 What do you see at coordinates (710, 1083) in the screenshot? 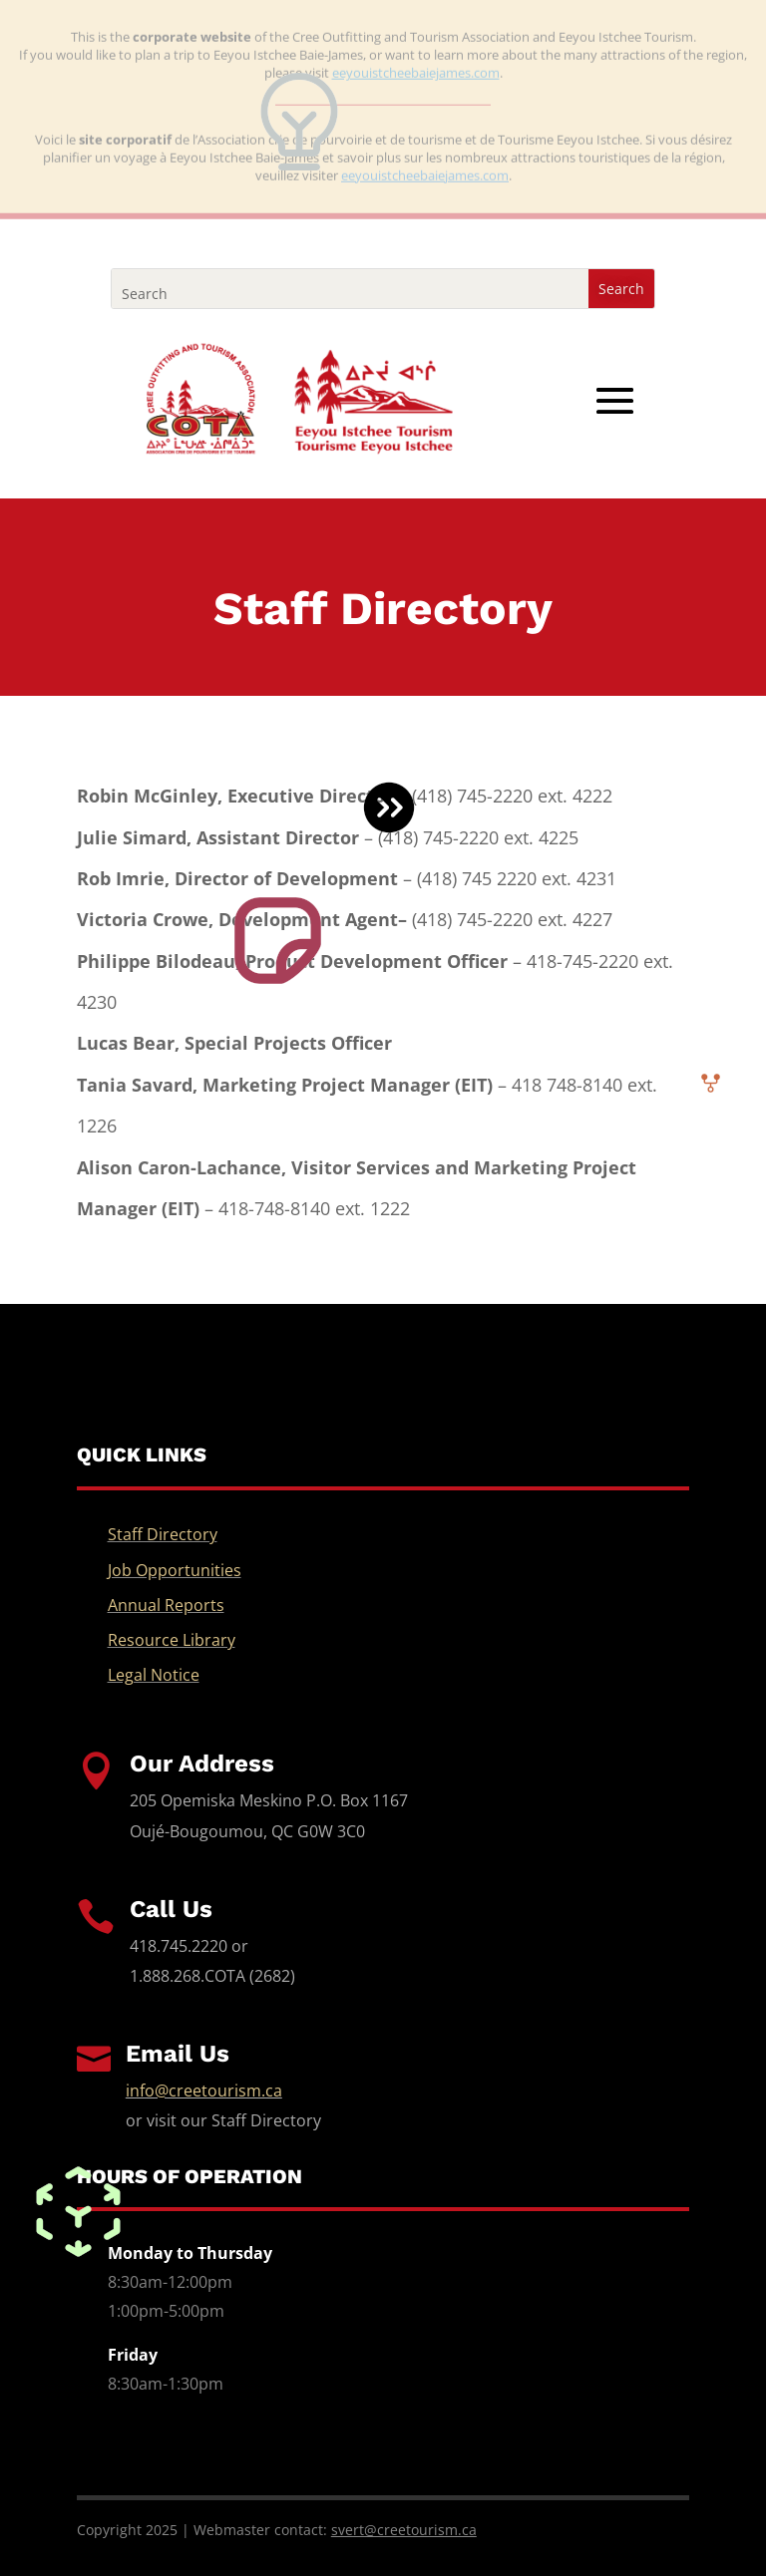
I see `create a new branch or fork in a repository` at bounding box center [710, 1083].